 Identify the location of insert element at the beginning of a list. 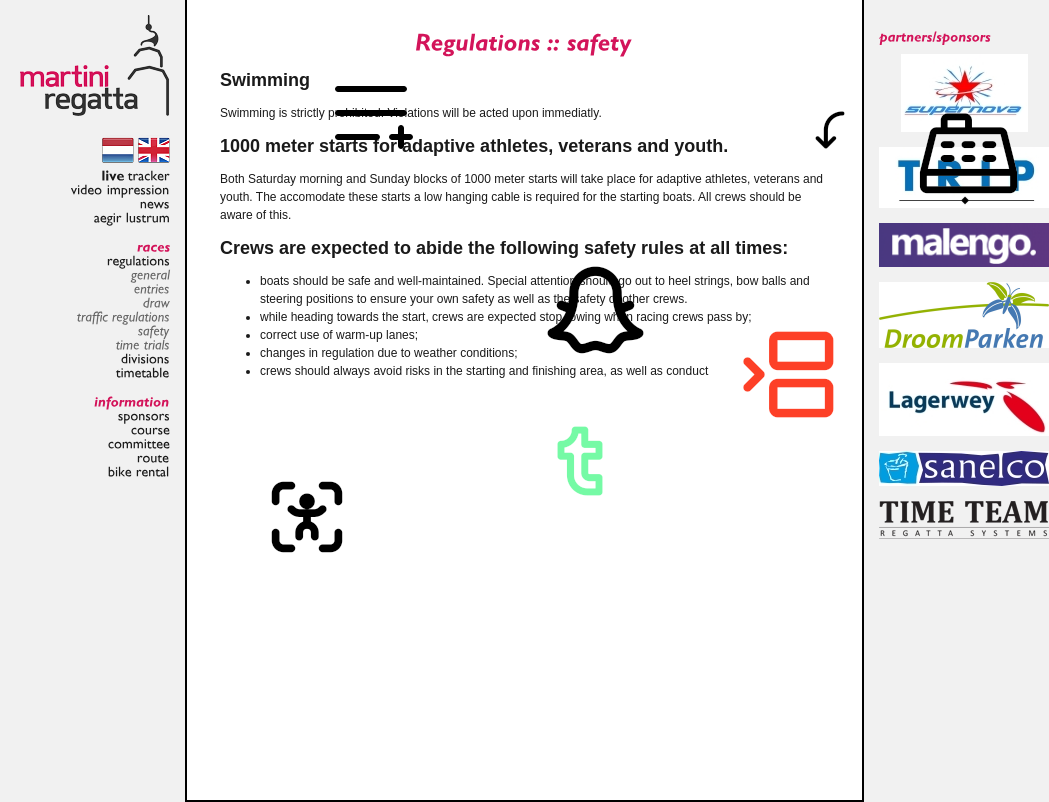
(790, 374).